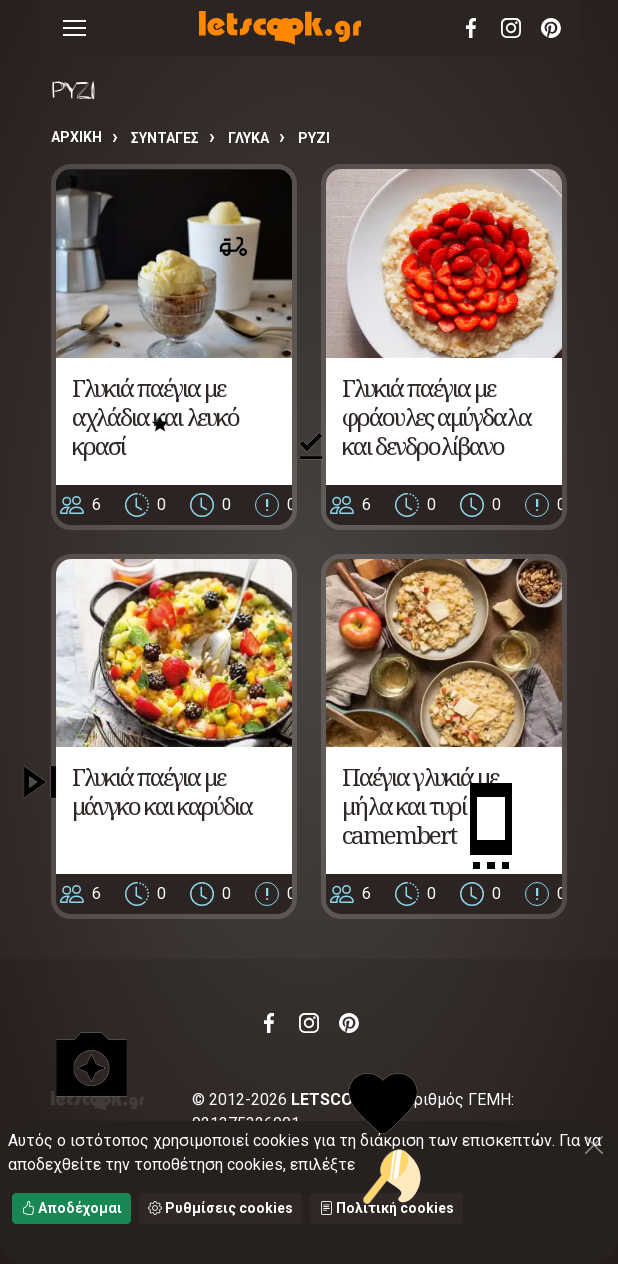 The width and height of the screenshot is (618, 1264). What do you see at coordinates (311, 446) in the screenshot?
I see `download complete` at bounding box center [311, 446].